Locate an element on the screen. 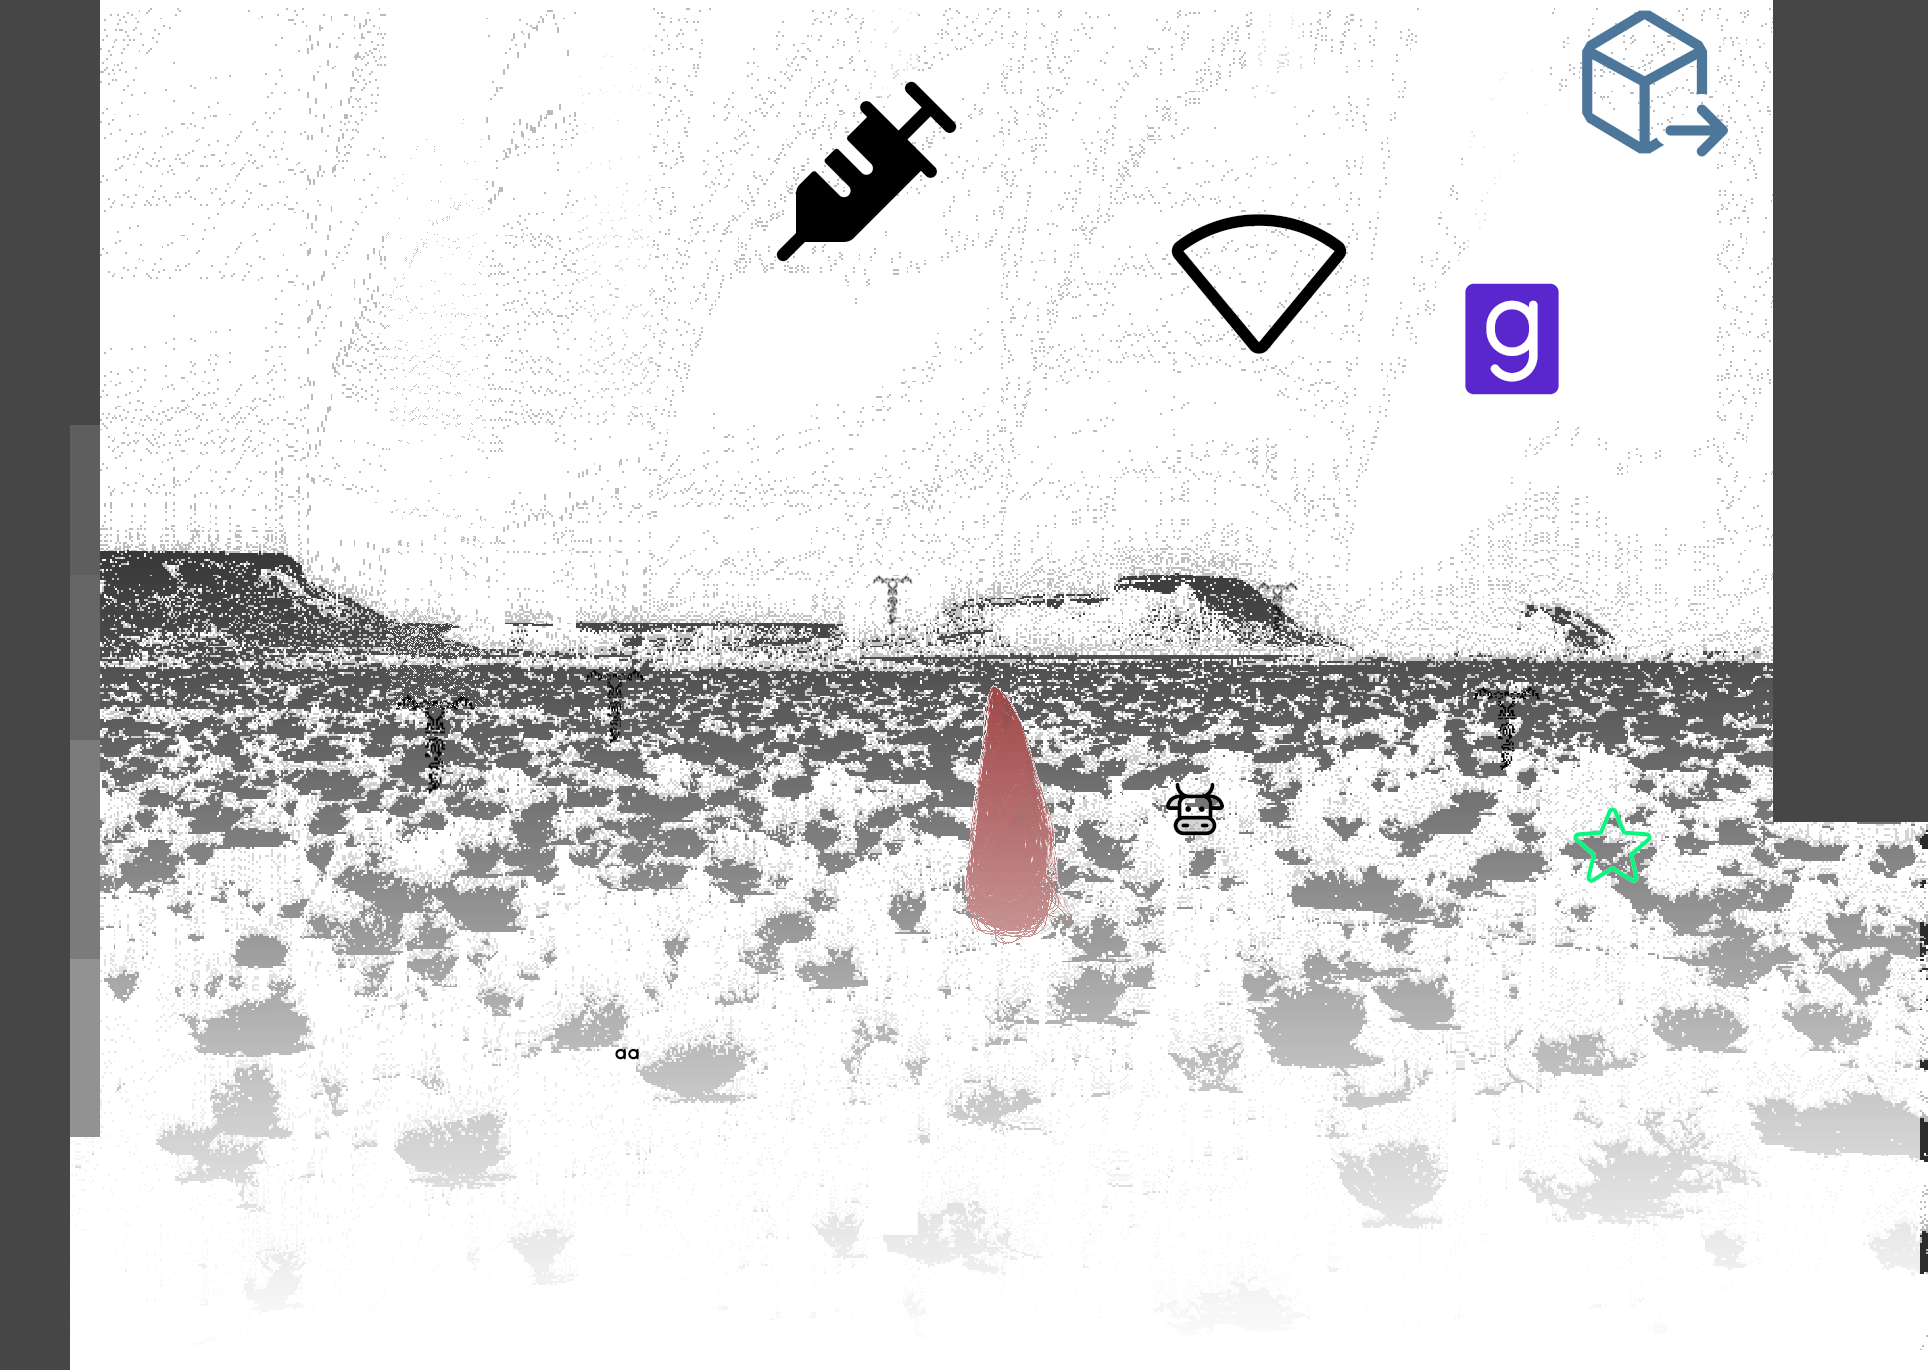 Image resolution: width=1928 pixels, height=1370 pixels. access vaccination or medical records is located at coordinates (866, 171).